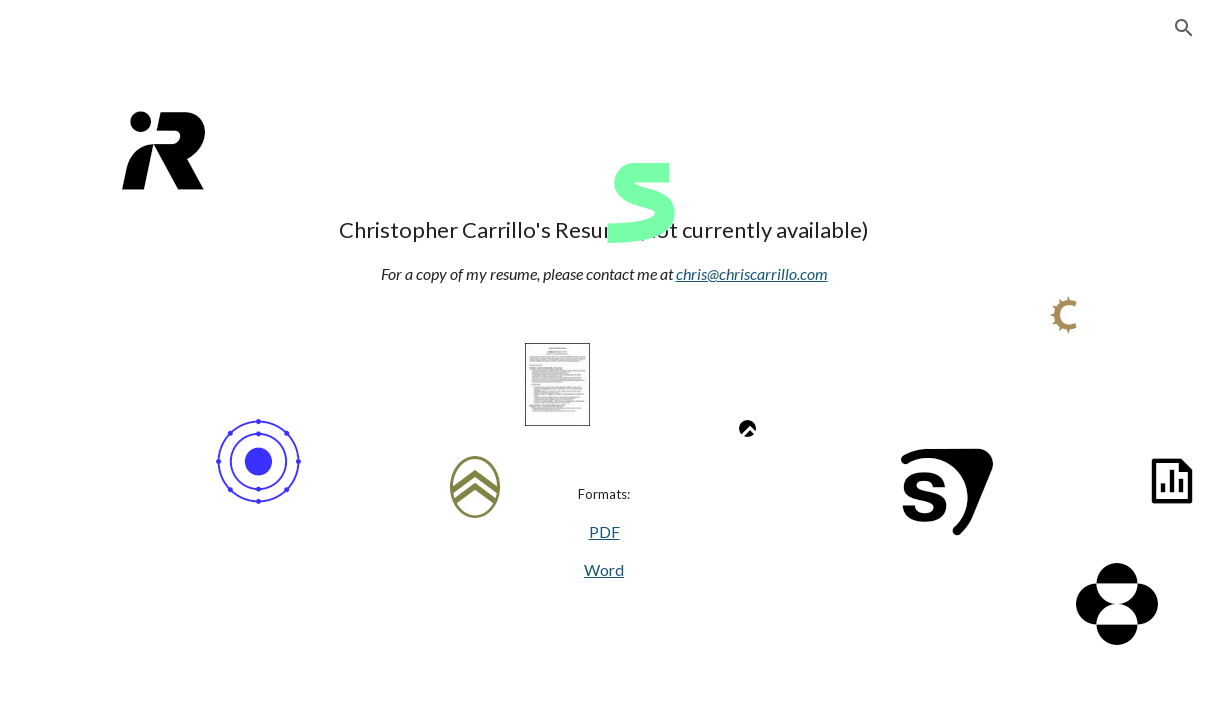  Describe the element at coordinates (747, 428) in the screenshot. I see `Rocky Linux logo` at that location.